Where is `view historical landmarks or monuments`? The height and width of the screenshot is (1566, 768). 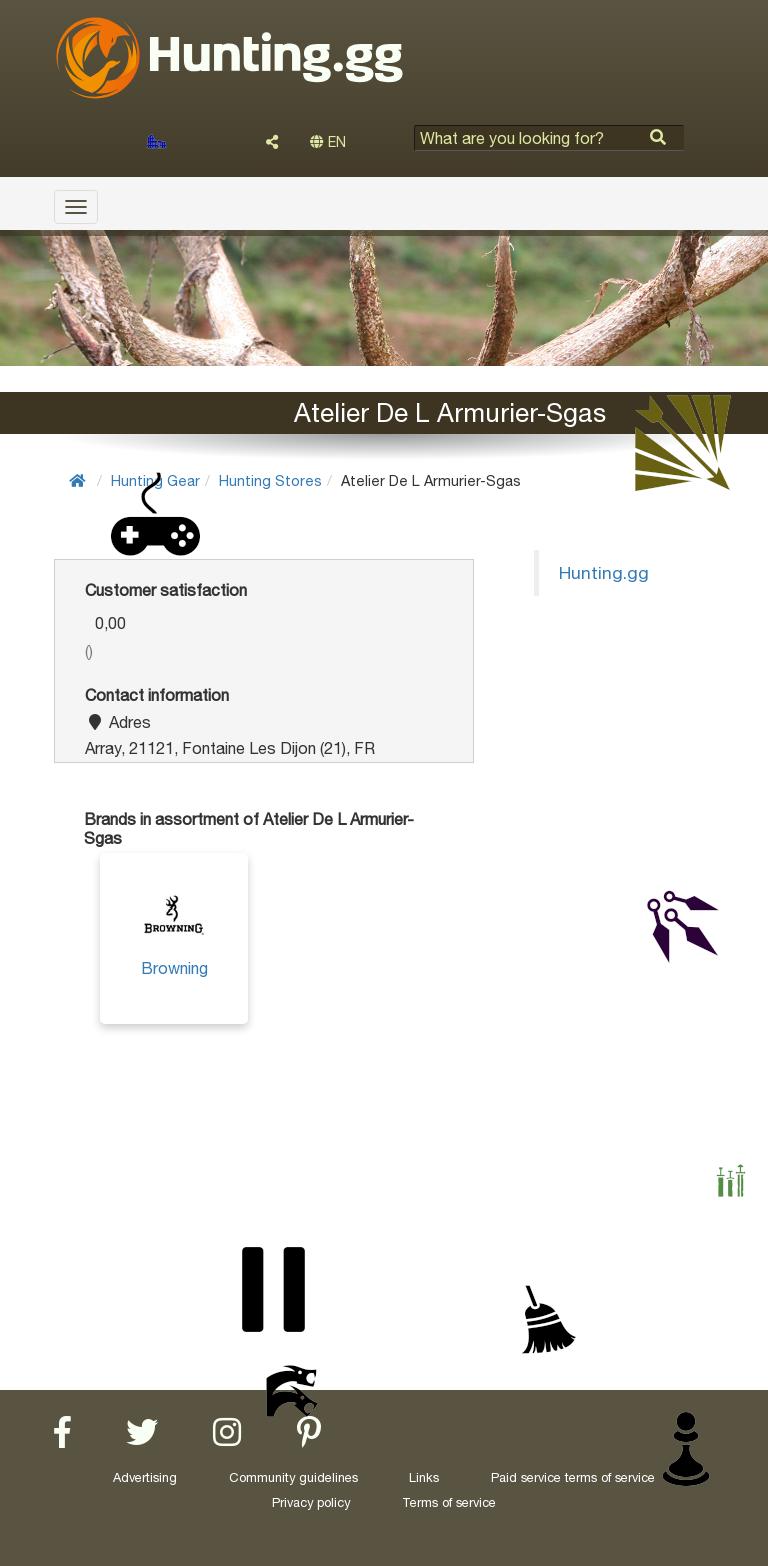 view historical landmarks or monuments is located at coordinates (156, 141).